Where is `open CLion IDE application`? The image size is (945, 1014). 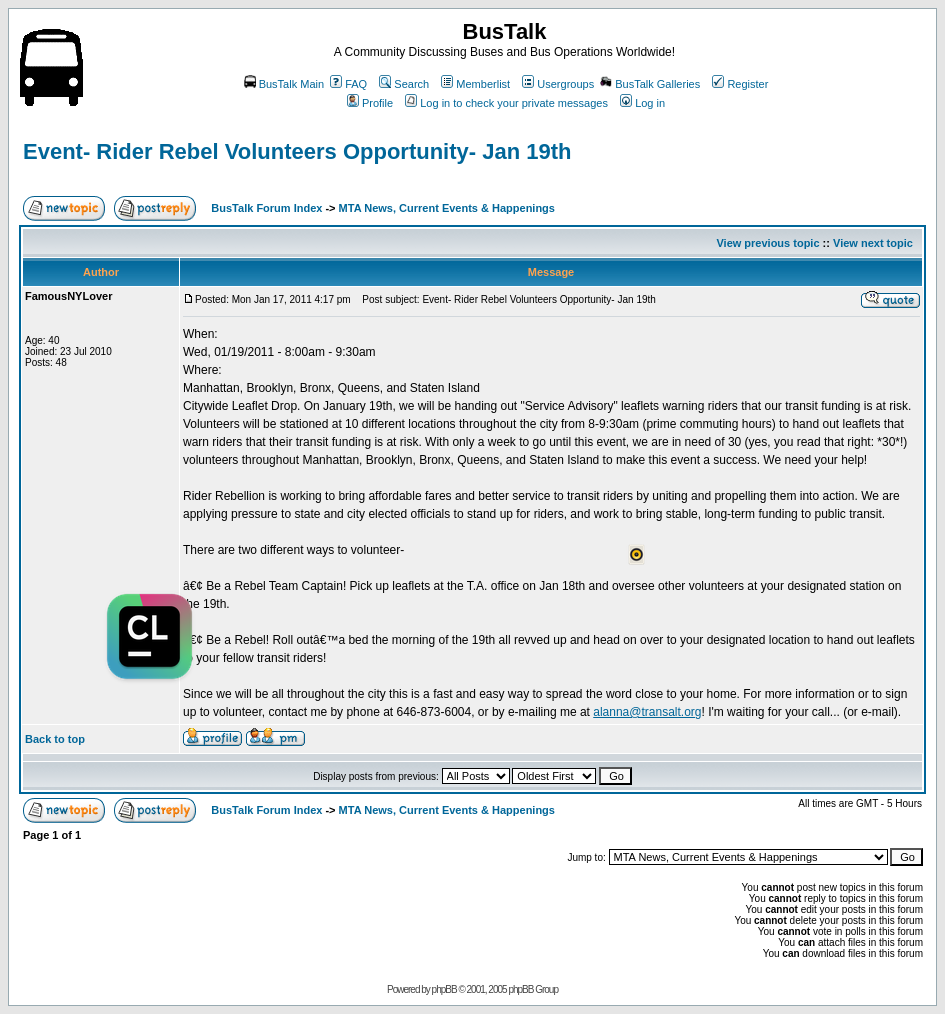
open CLion IDE application is located at coordinates (149, 636).